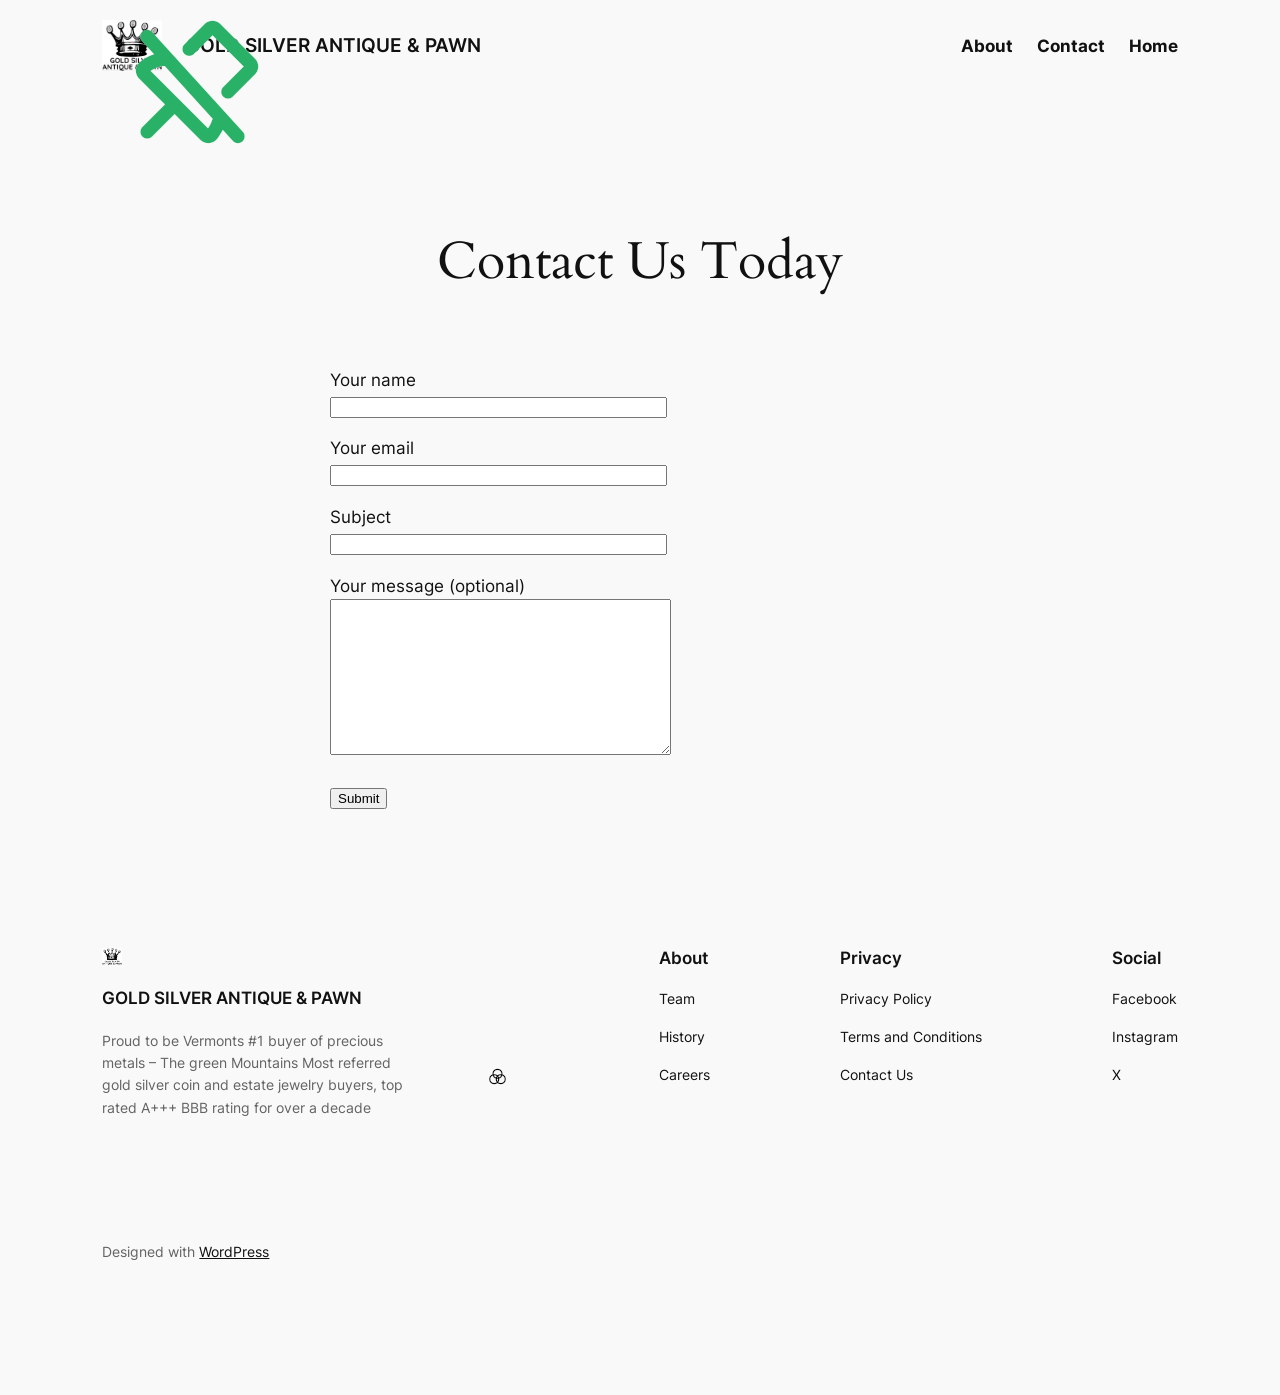 Image resolution: width=1280 pixels, height=1395 pixels. What do you see at coordinates (192, 86) in the screenshot?
I see `unpin this item` at bounding box center [192, 86].